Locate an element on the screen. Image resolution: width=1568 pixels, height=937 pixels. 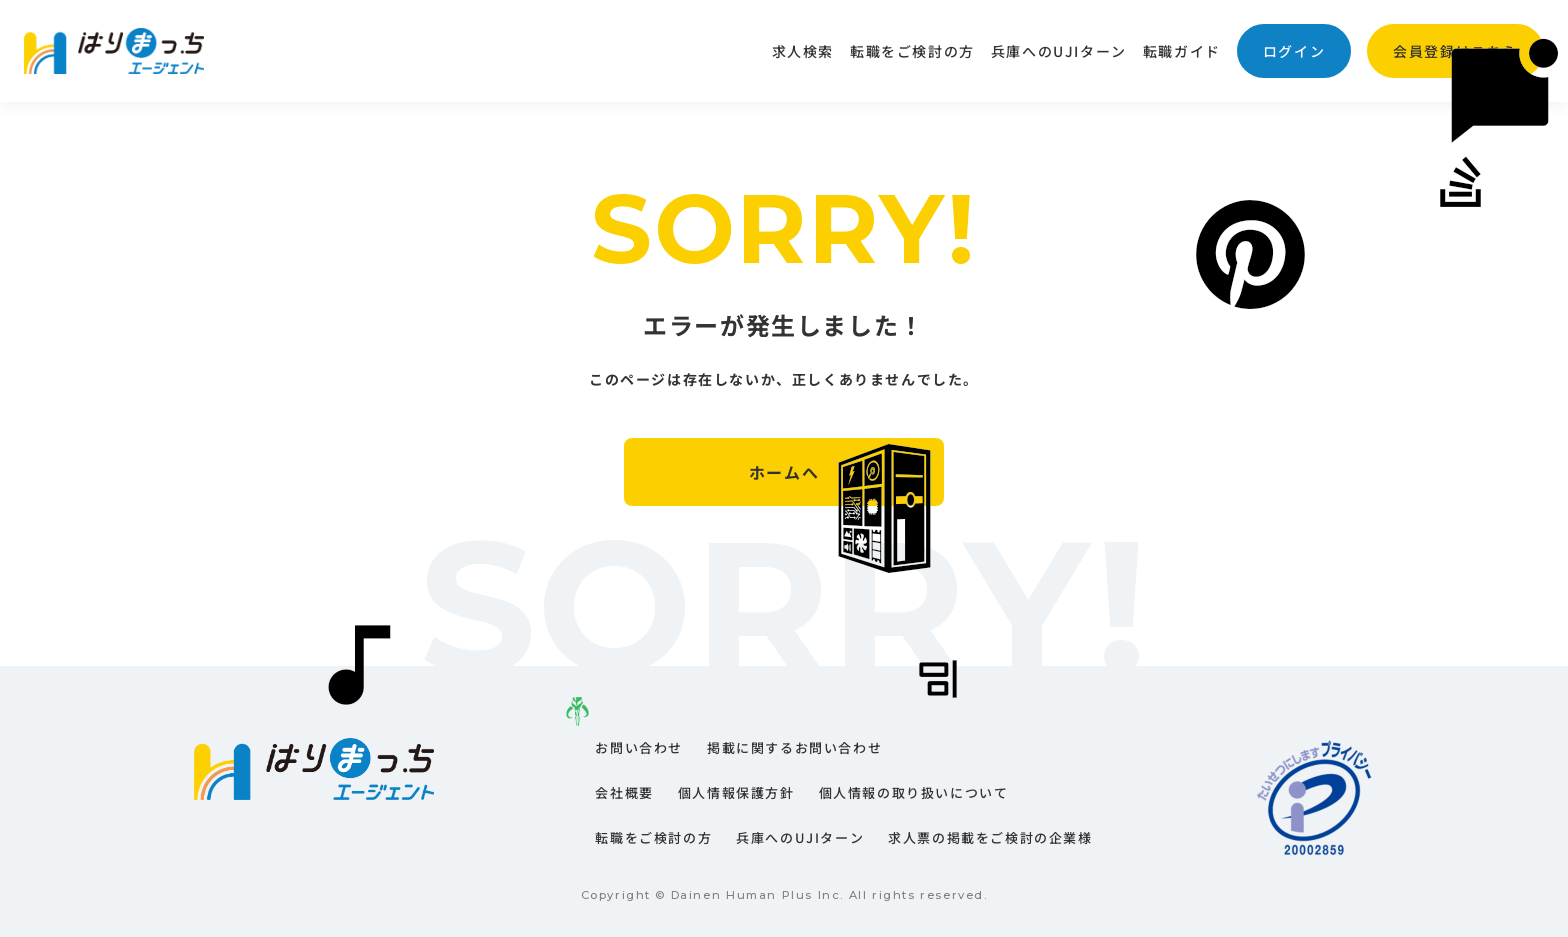
align selected items to the right edge is located at coordinates (938, 679).